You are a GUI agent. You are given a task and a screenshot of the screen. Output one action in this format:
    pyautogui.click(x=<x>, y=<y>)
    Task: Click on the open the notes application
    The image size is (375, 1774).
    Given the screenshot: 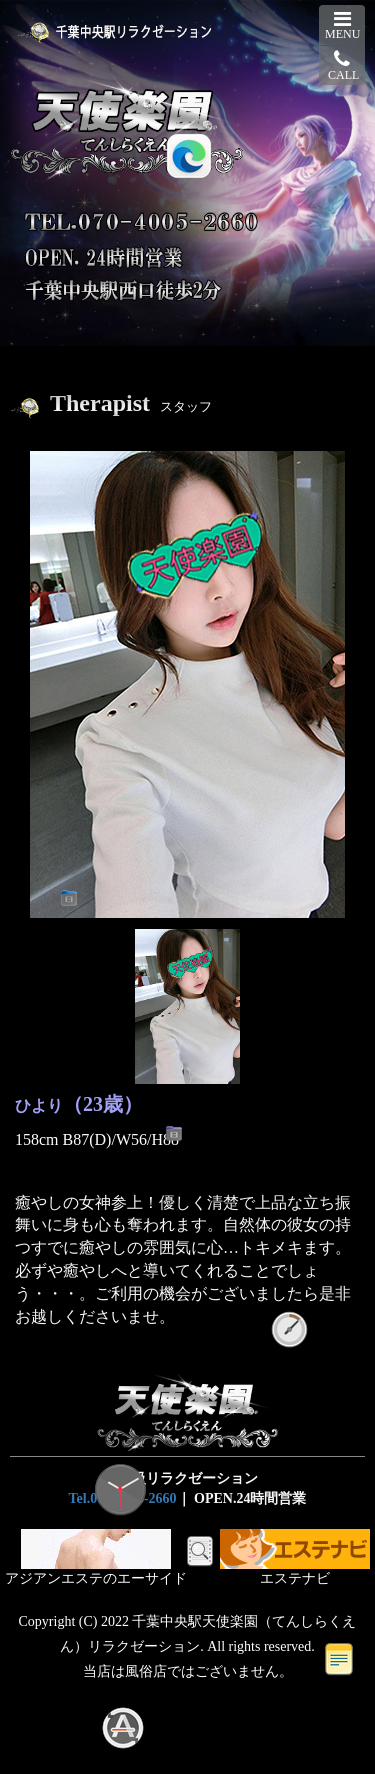 What is the action you would take?
    pyautogui.click(x=339, y=1659)
    